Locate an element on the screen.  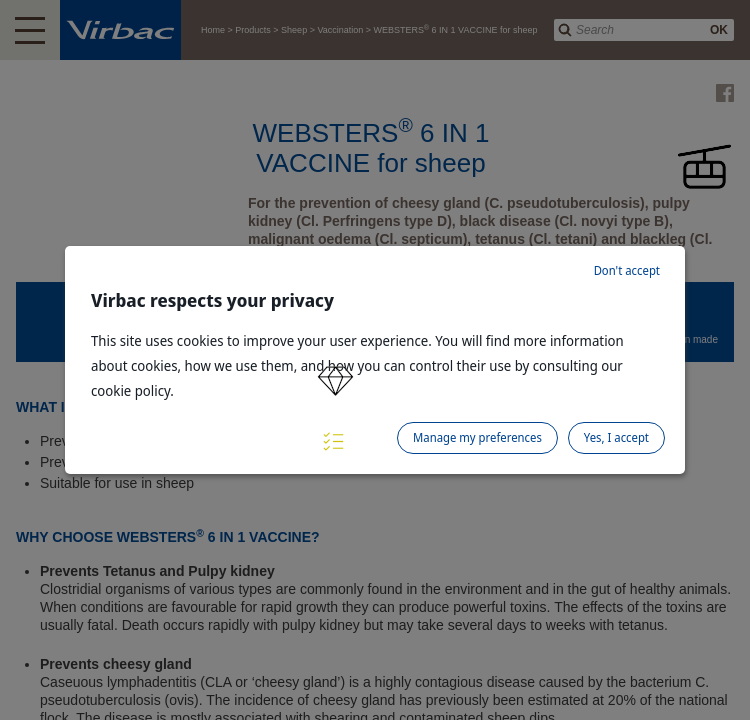
view completed tasks or checklist is located at coordinates (333, 441).